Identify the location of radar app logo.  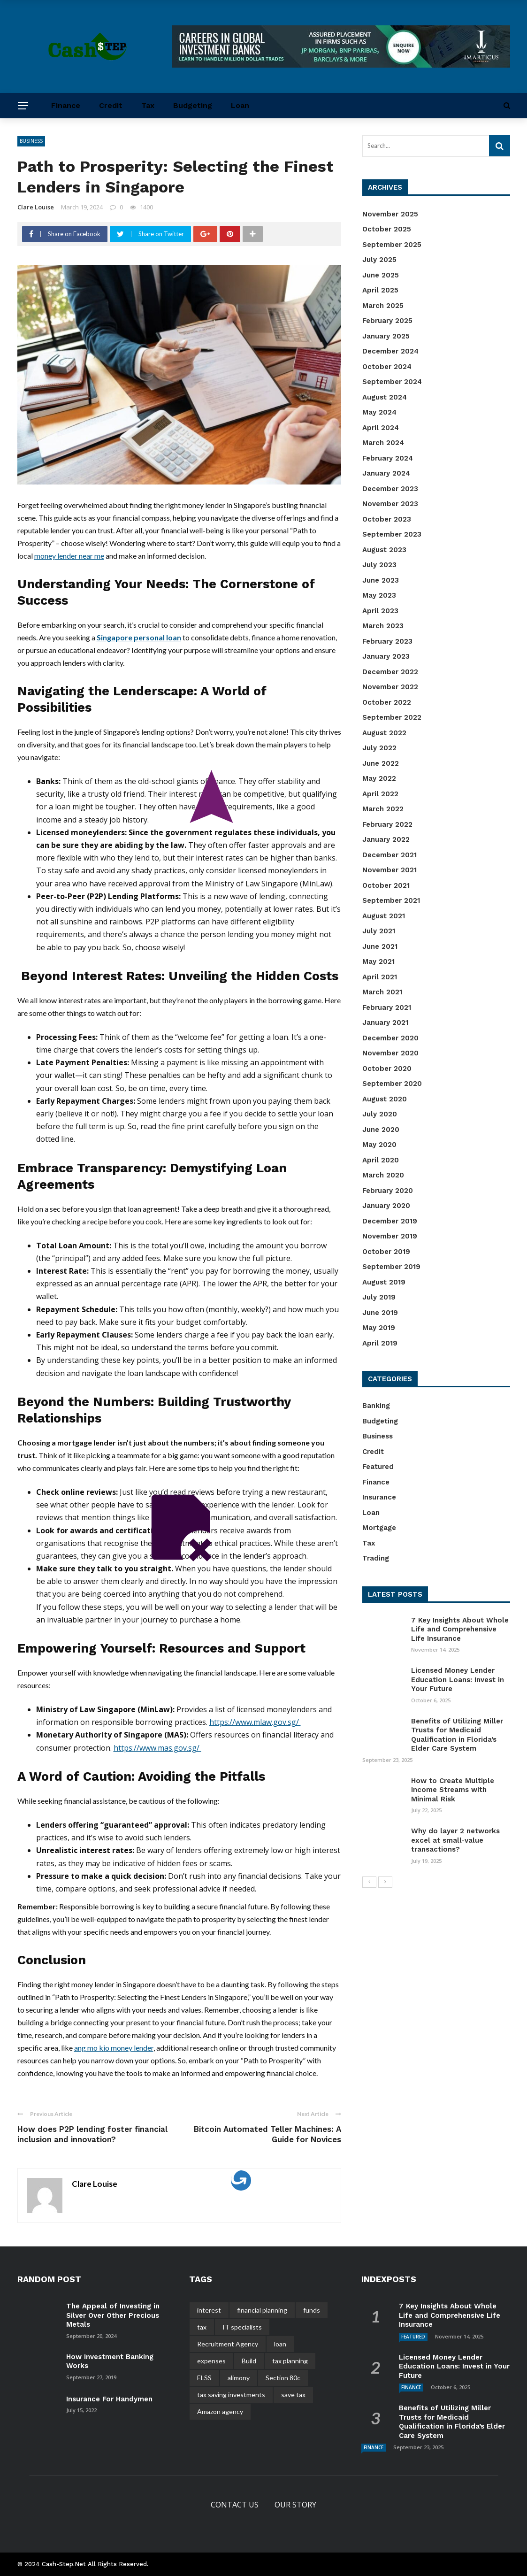
(211, 796).